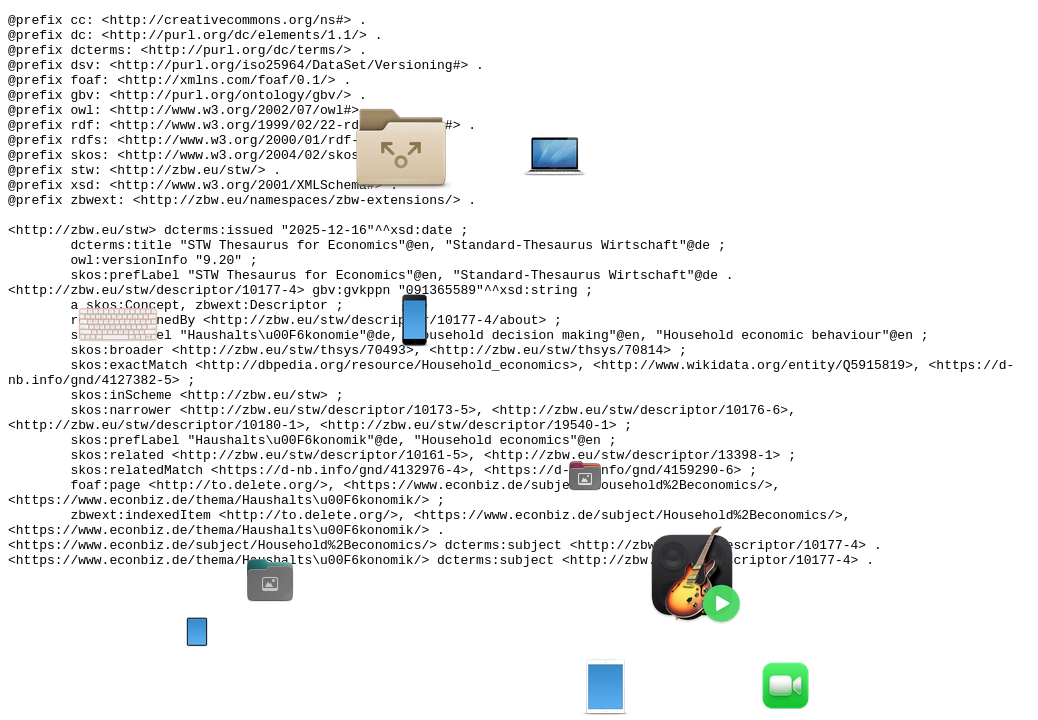 Image resolution: width=1038 pixels, height=720 pixels. What do you see at coordinates (197, 632) in the screenshot?
I see `iPad Pro device connected to your system` at bounding box center [197, 632].